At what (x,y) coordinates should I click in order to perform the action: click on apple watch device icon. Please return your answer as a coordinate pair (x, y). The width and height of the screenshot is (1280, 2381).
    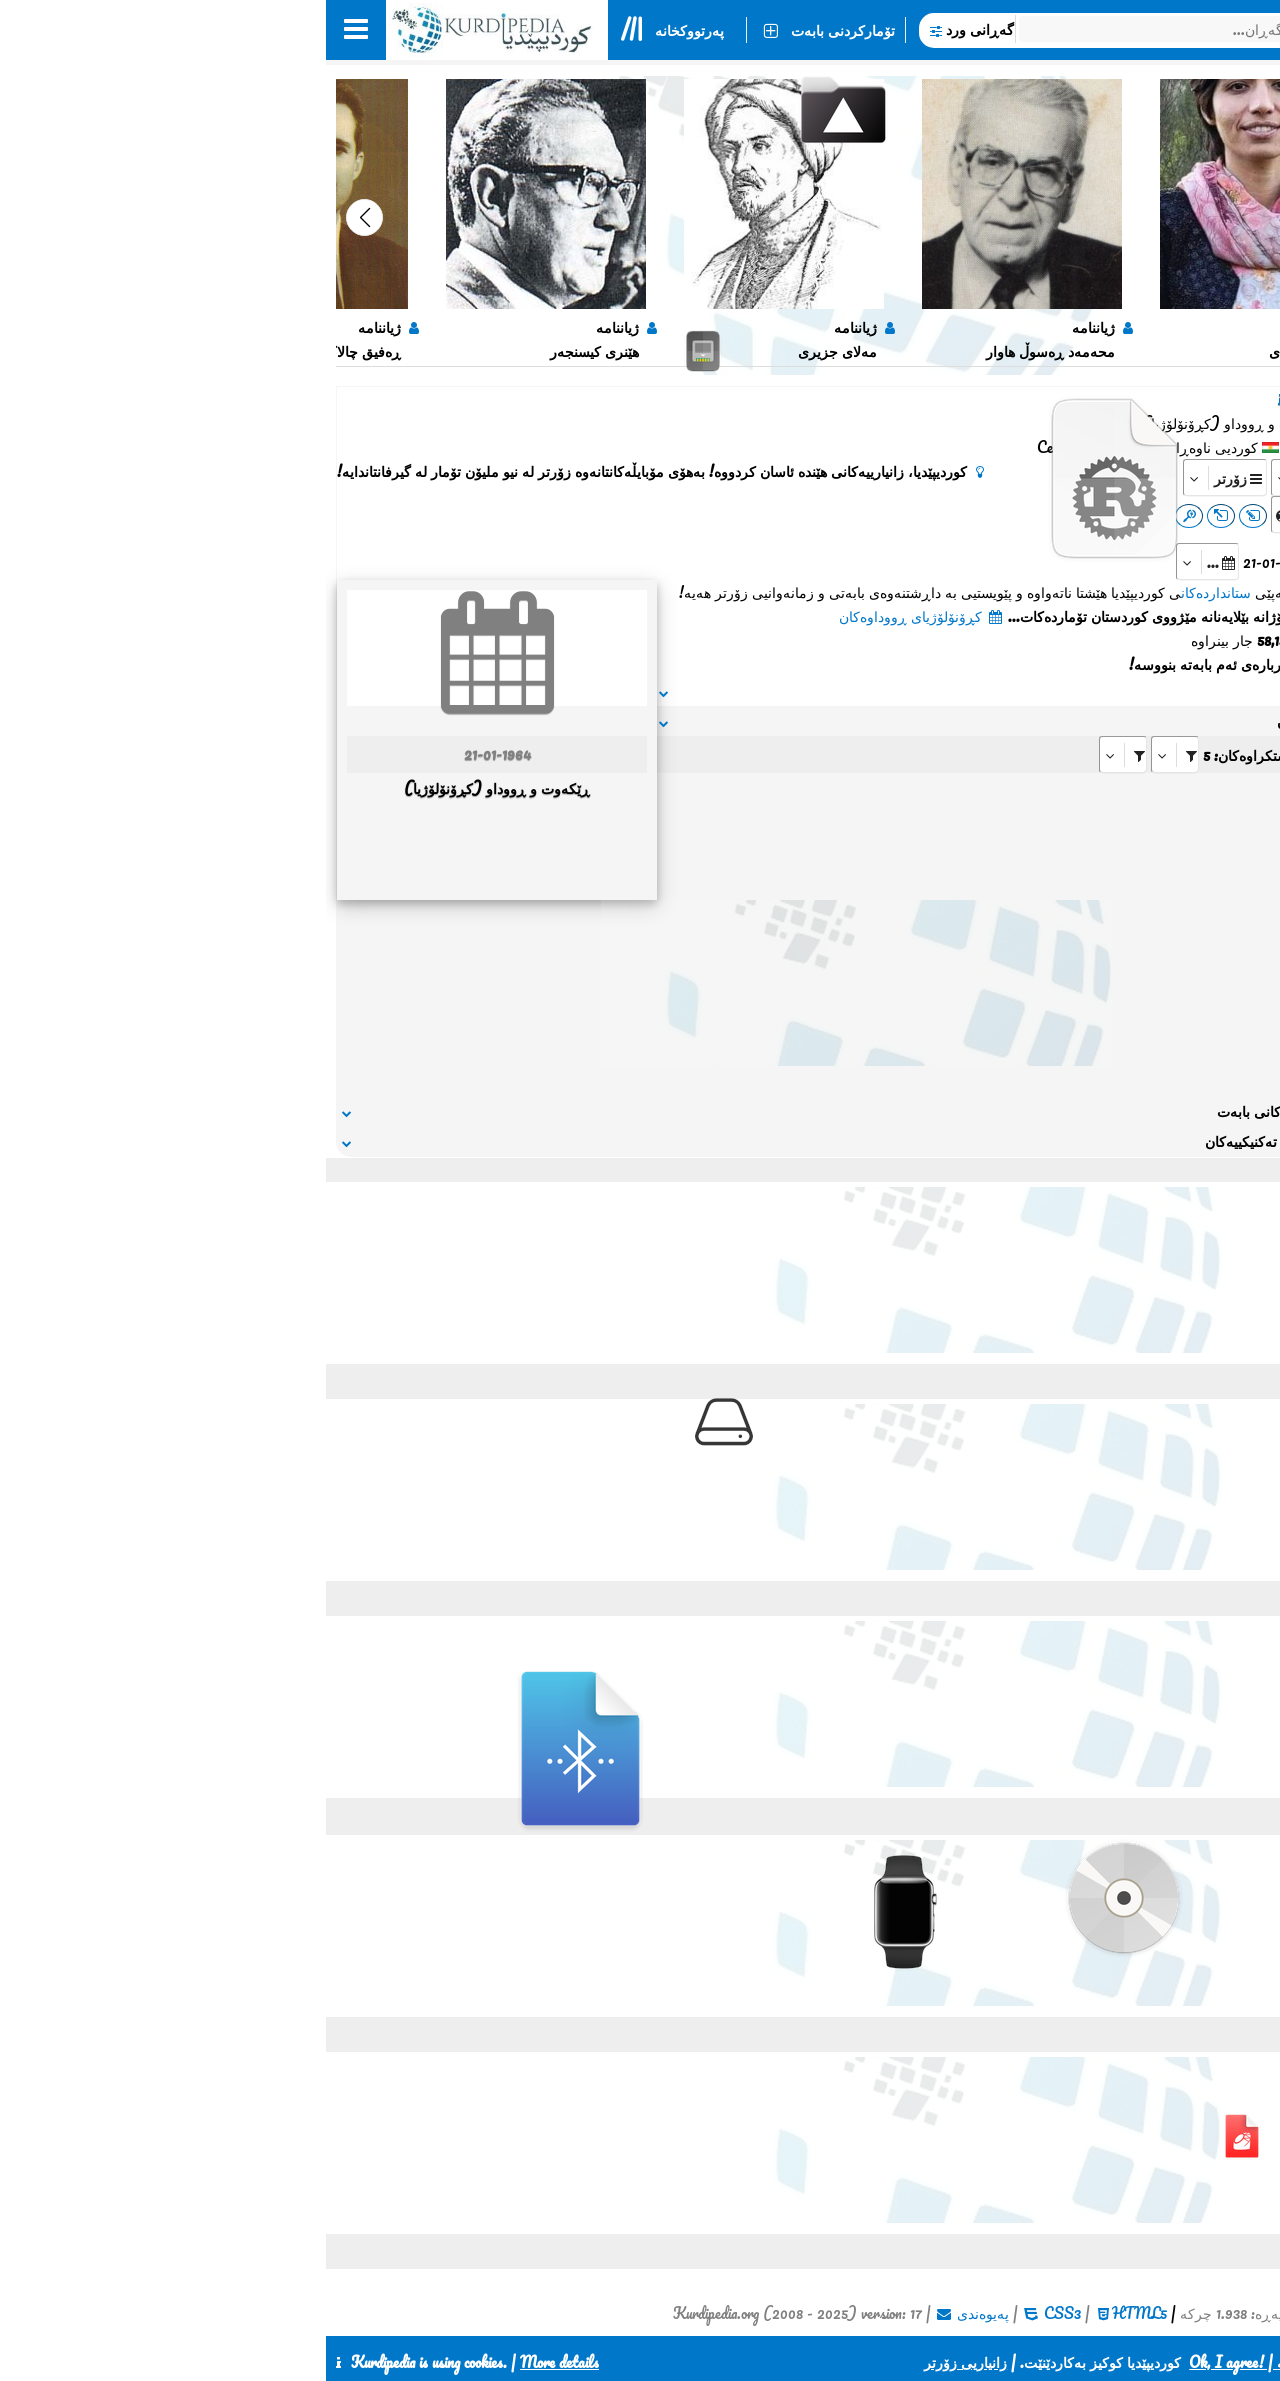
    Looking at the image, I should click on (904, 1912).